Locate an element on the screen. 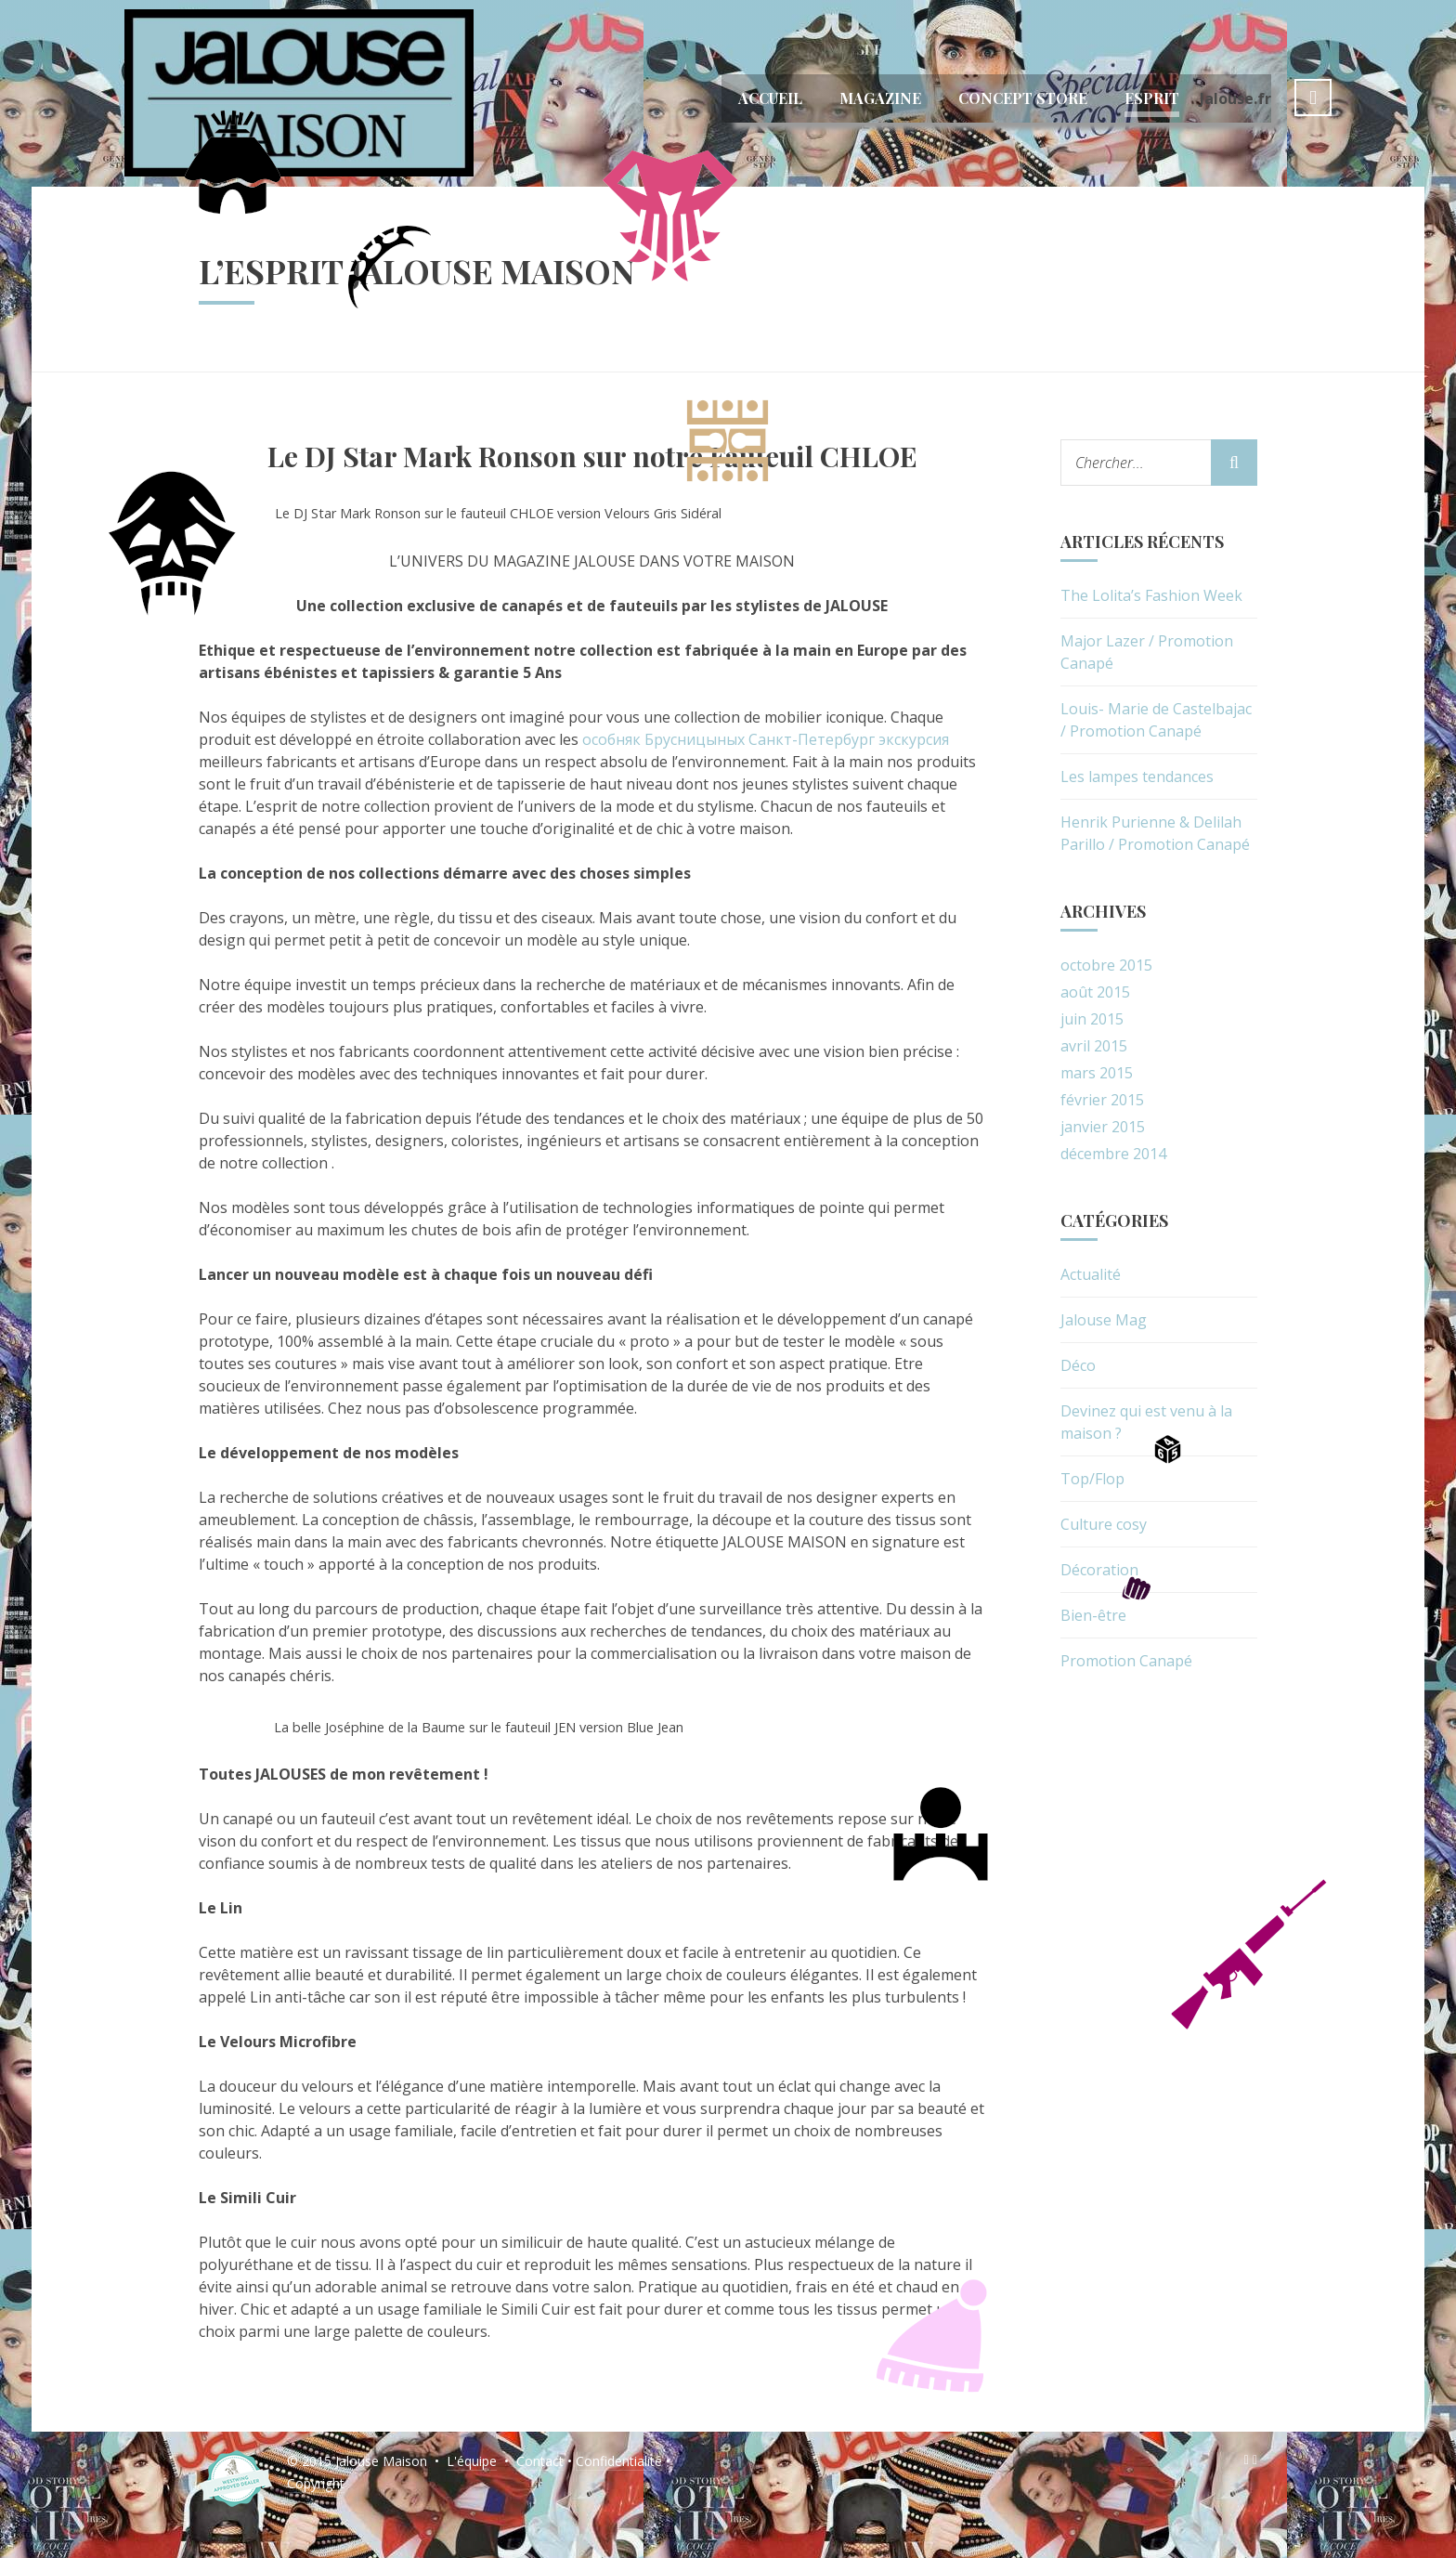 The width and height of the screenshot is (1456, 2558). represents a creature type or monster in a game is located at coordinates (670, 215).